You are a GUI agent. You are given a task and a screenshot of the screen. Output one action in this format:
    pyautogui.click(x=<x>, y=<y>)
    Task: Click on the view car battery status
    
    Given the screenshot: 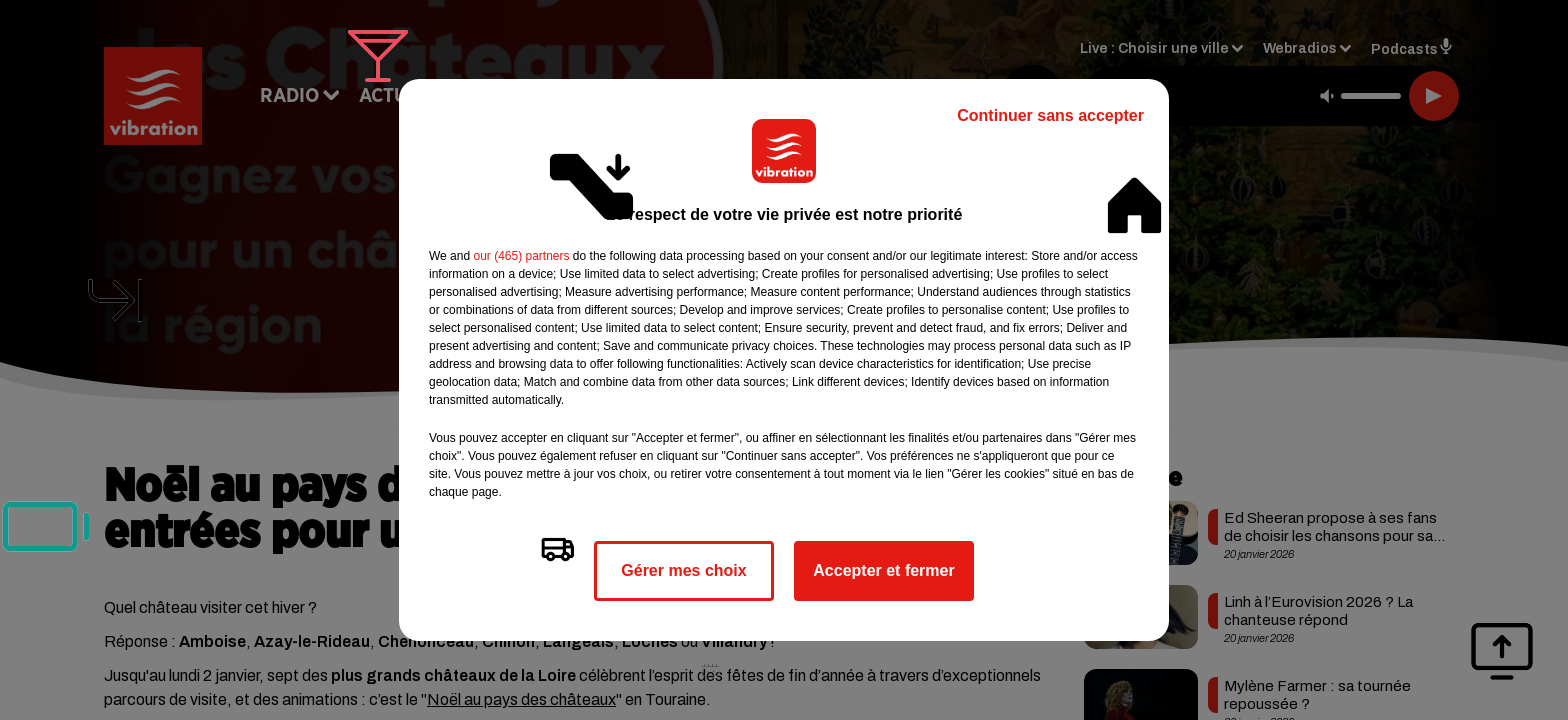 What is the action you would take?
    pyautogui.click(x=710, y=670)
    